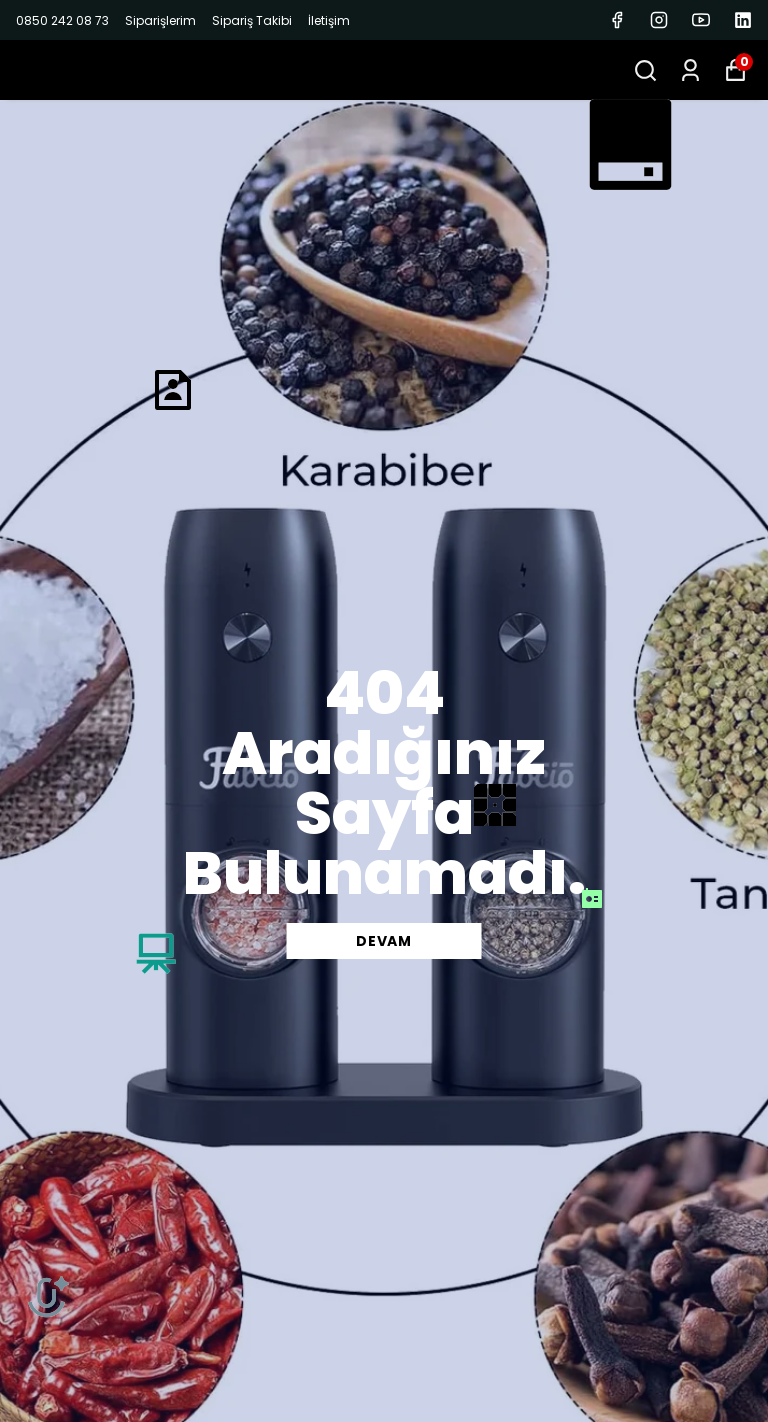 The width and height of the screenshot is (768, 1422). What do you see at coordinates (173, 390) in the screenshot?
I see `view user profile document` at bounding box center [173, 390].